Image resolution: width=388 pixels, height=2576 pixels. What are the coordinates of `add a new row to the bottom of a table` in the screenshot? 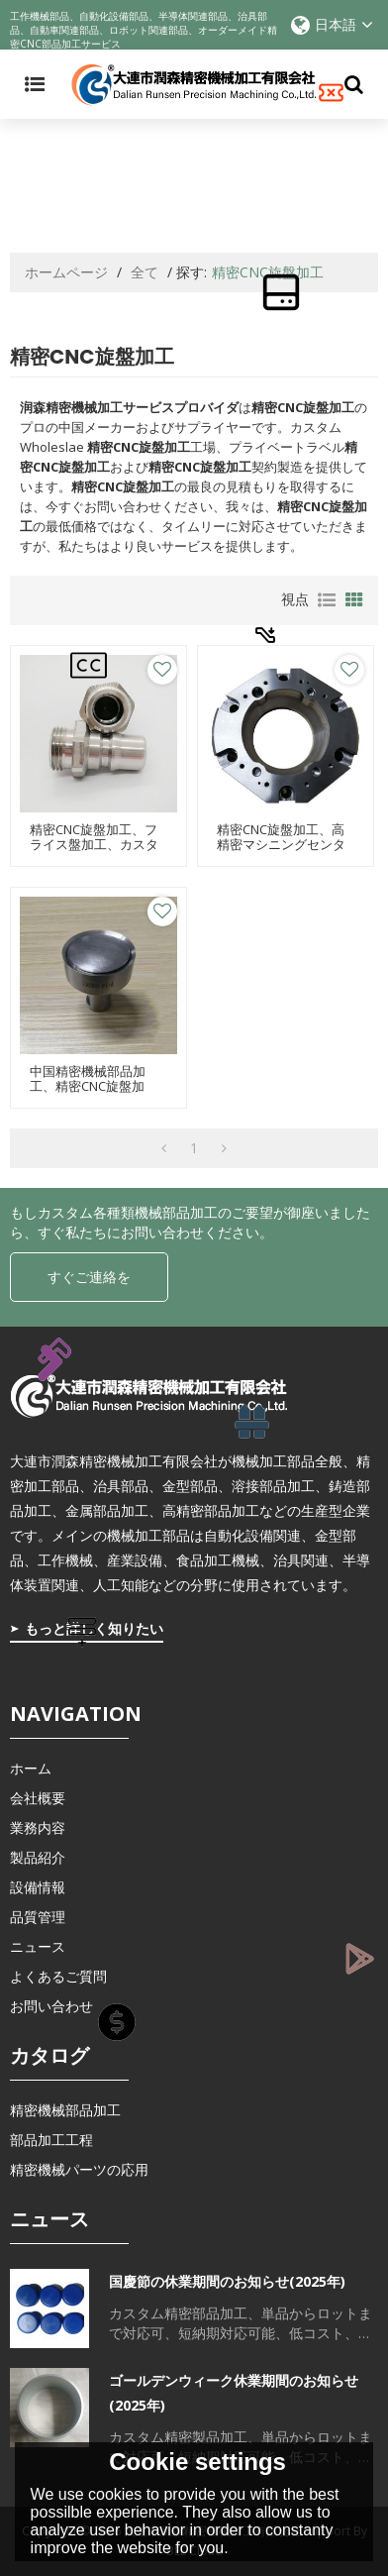 It's located at (82, 1630).